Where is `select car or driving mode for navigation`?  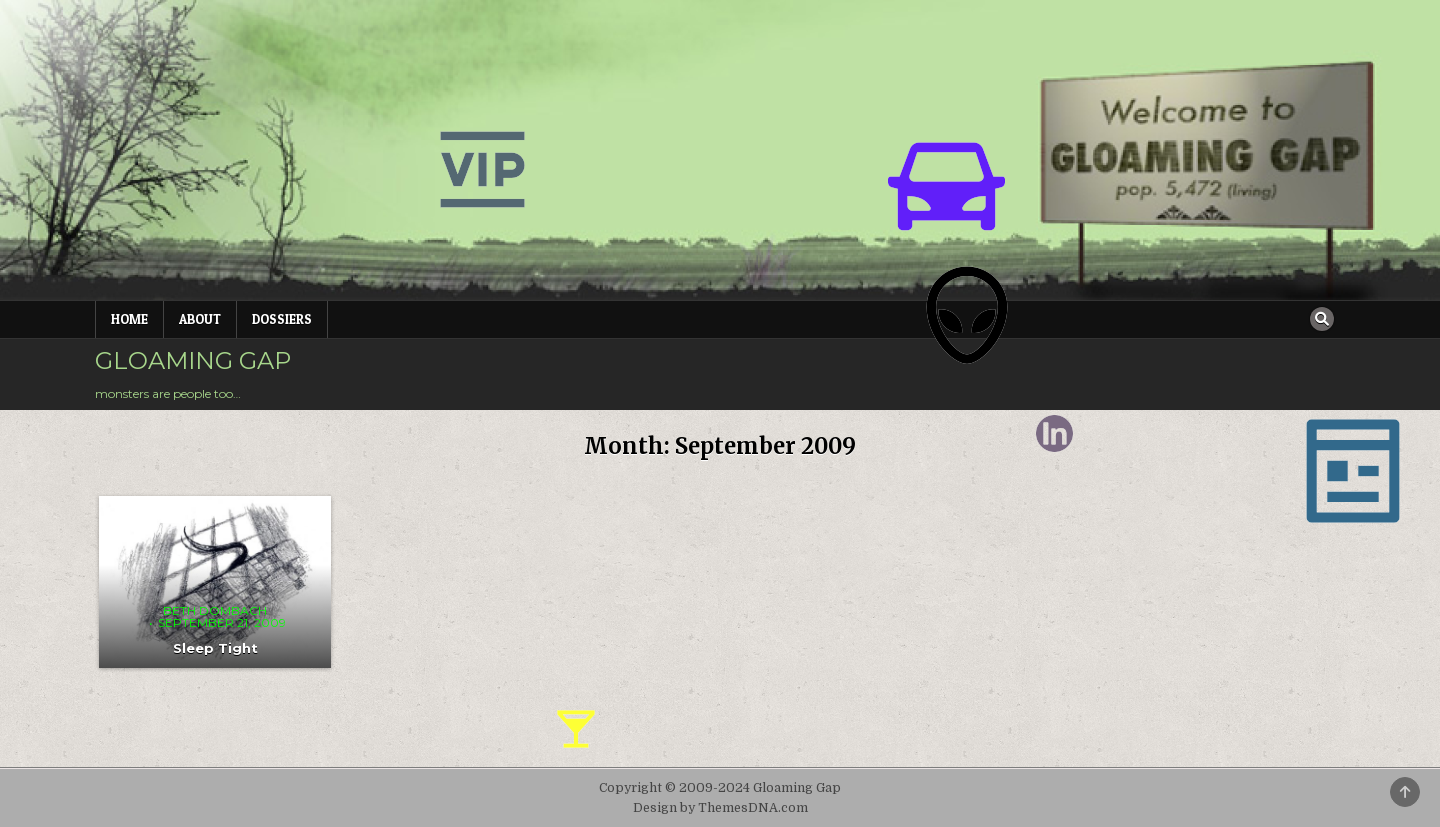 select car or driving mode for navigation is located at coordinates (946, 181).